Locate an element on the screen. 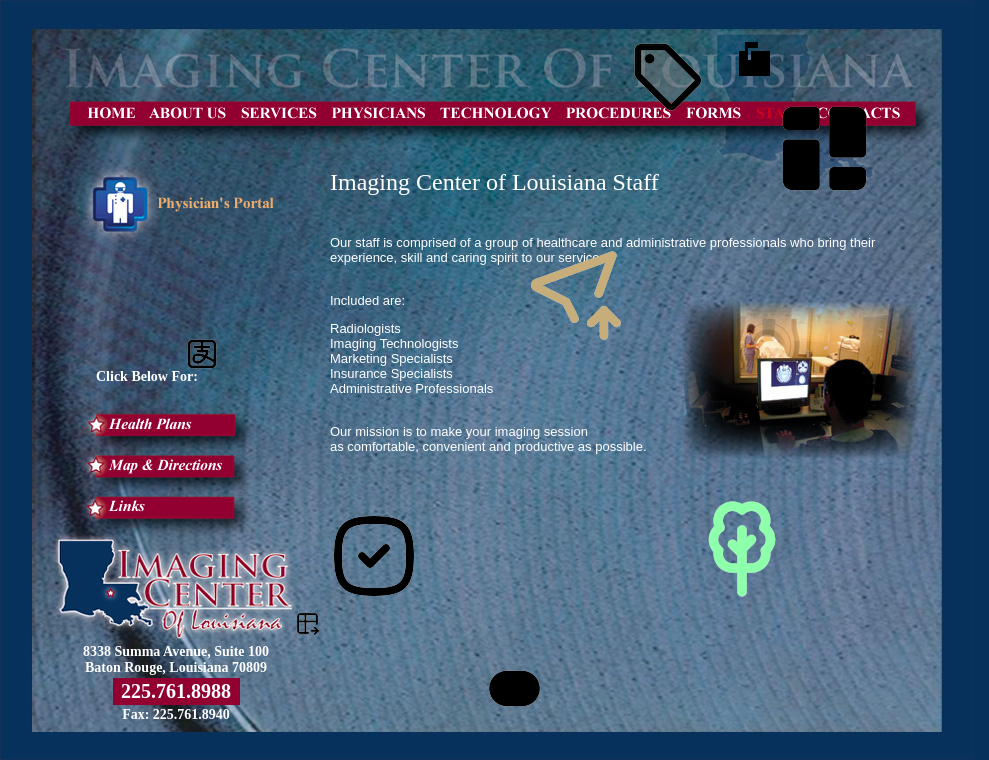  switch to board or grid layout view is located at coordinates (824, 148).